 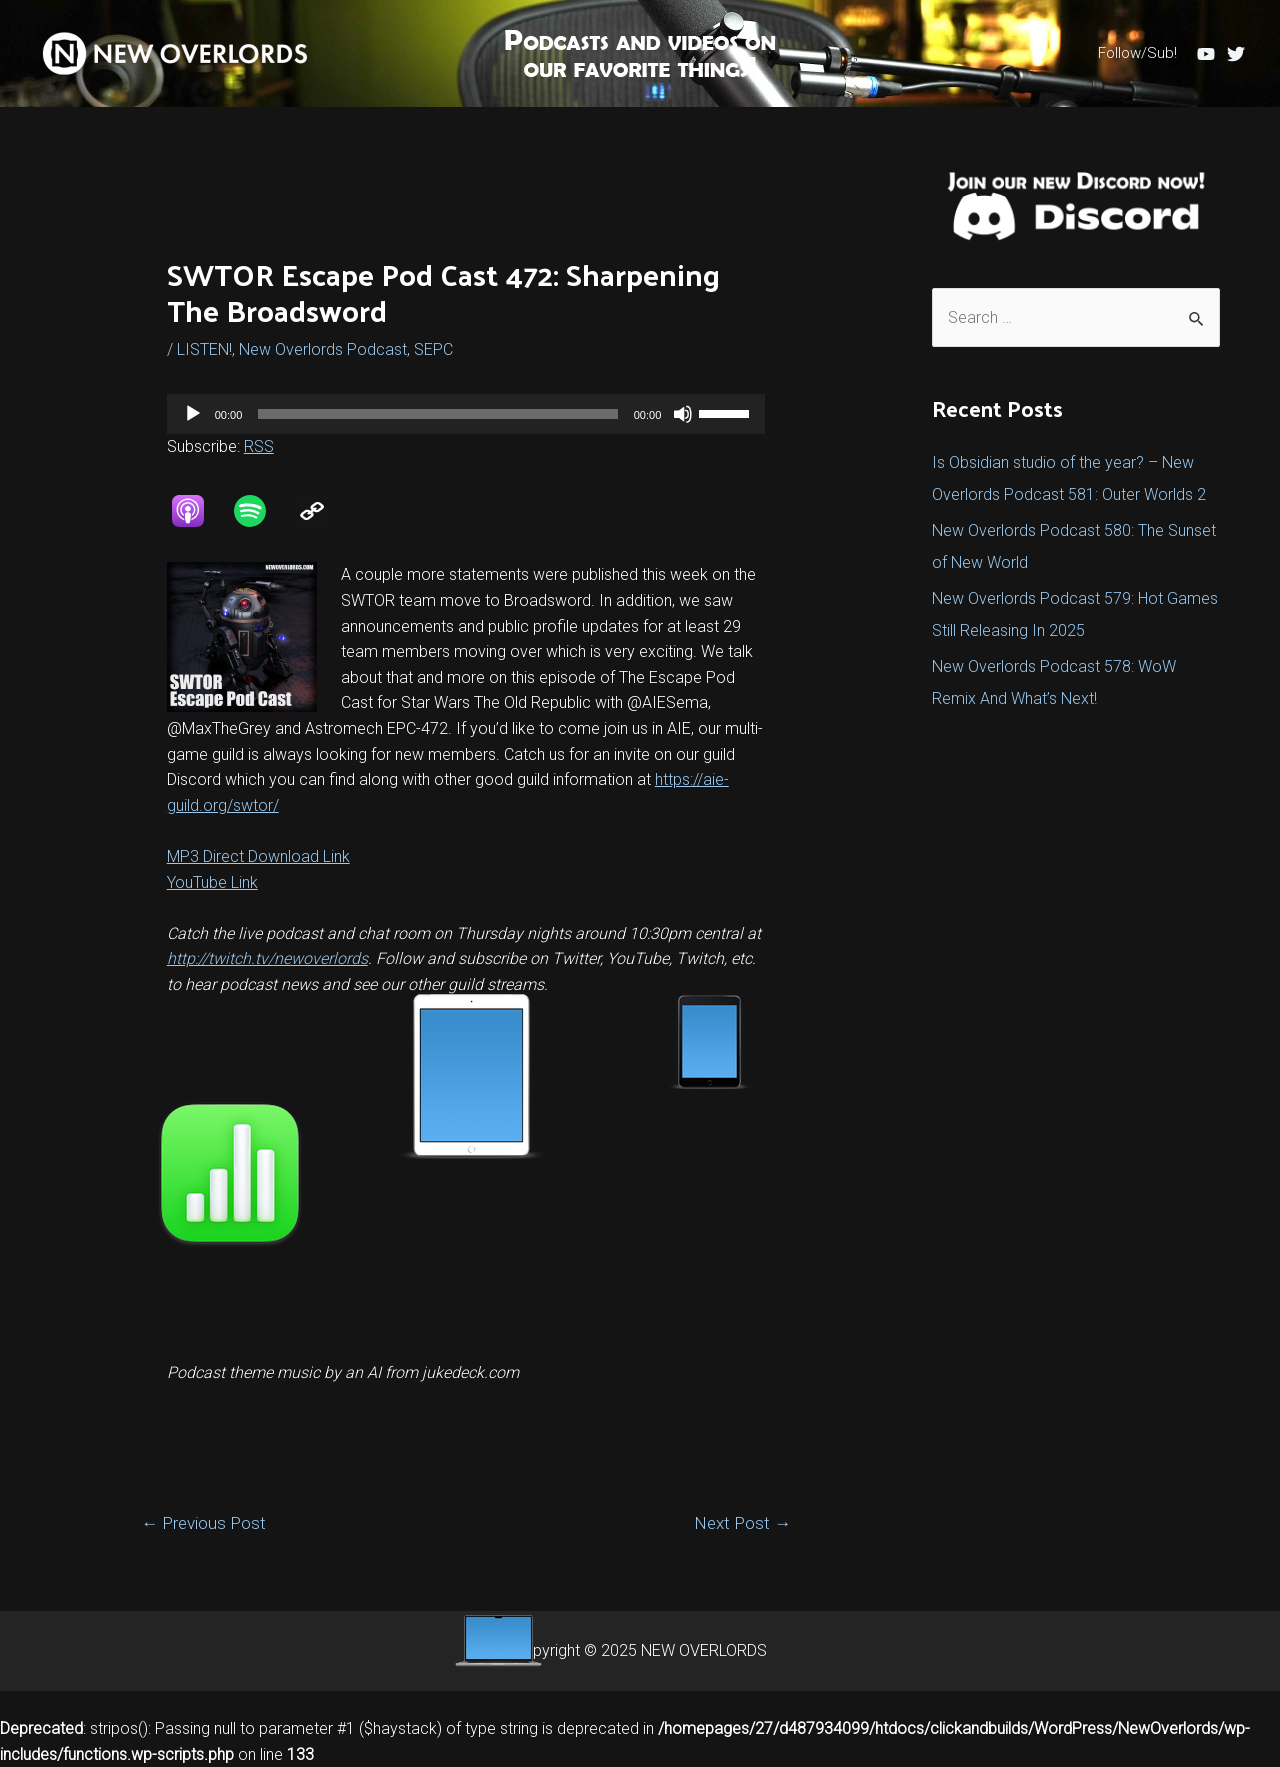 I want to click on represents this macbook air device in system settings, so click(x=498, y=1636).